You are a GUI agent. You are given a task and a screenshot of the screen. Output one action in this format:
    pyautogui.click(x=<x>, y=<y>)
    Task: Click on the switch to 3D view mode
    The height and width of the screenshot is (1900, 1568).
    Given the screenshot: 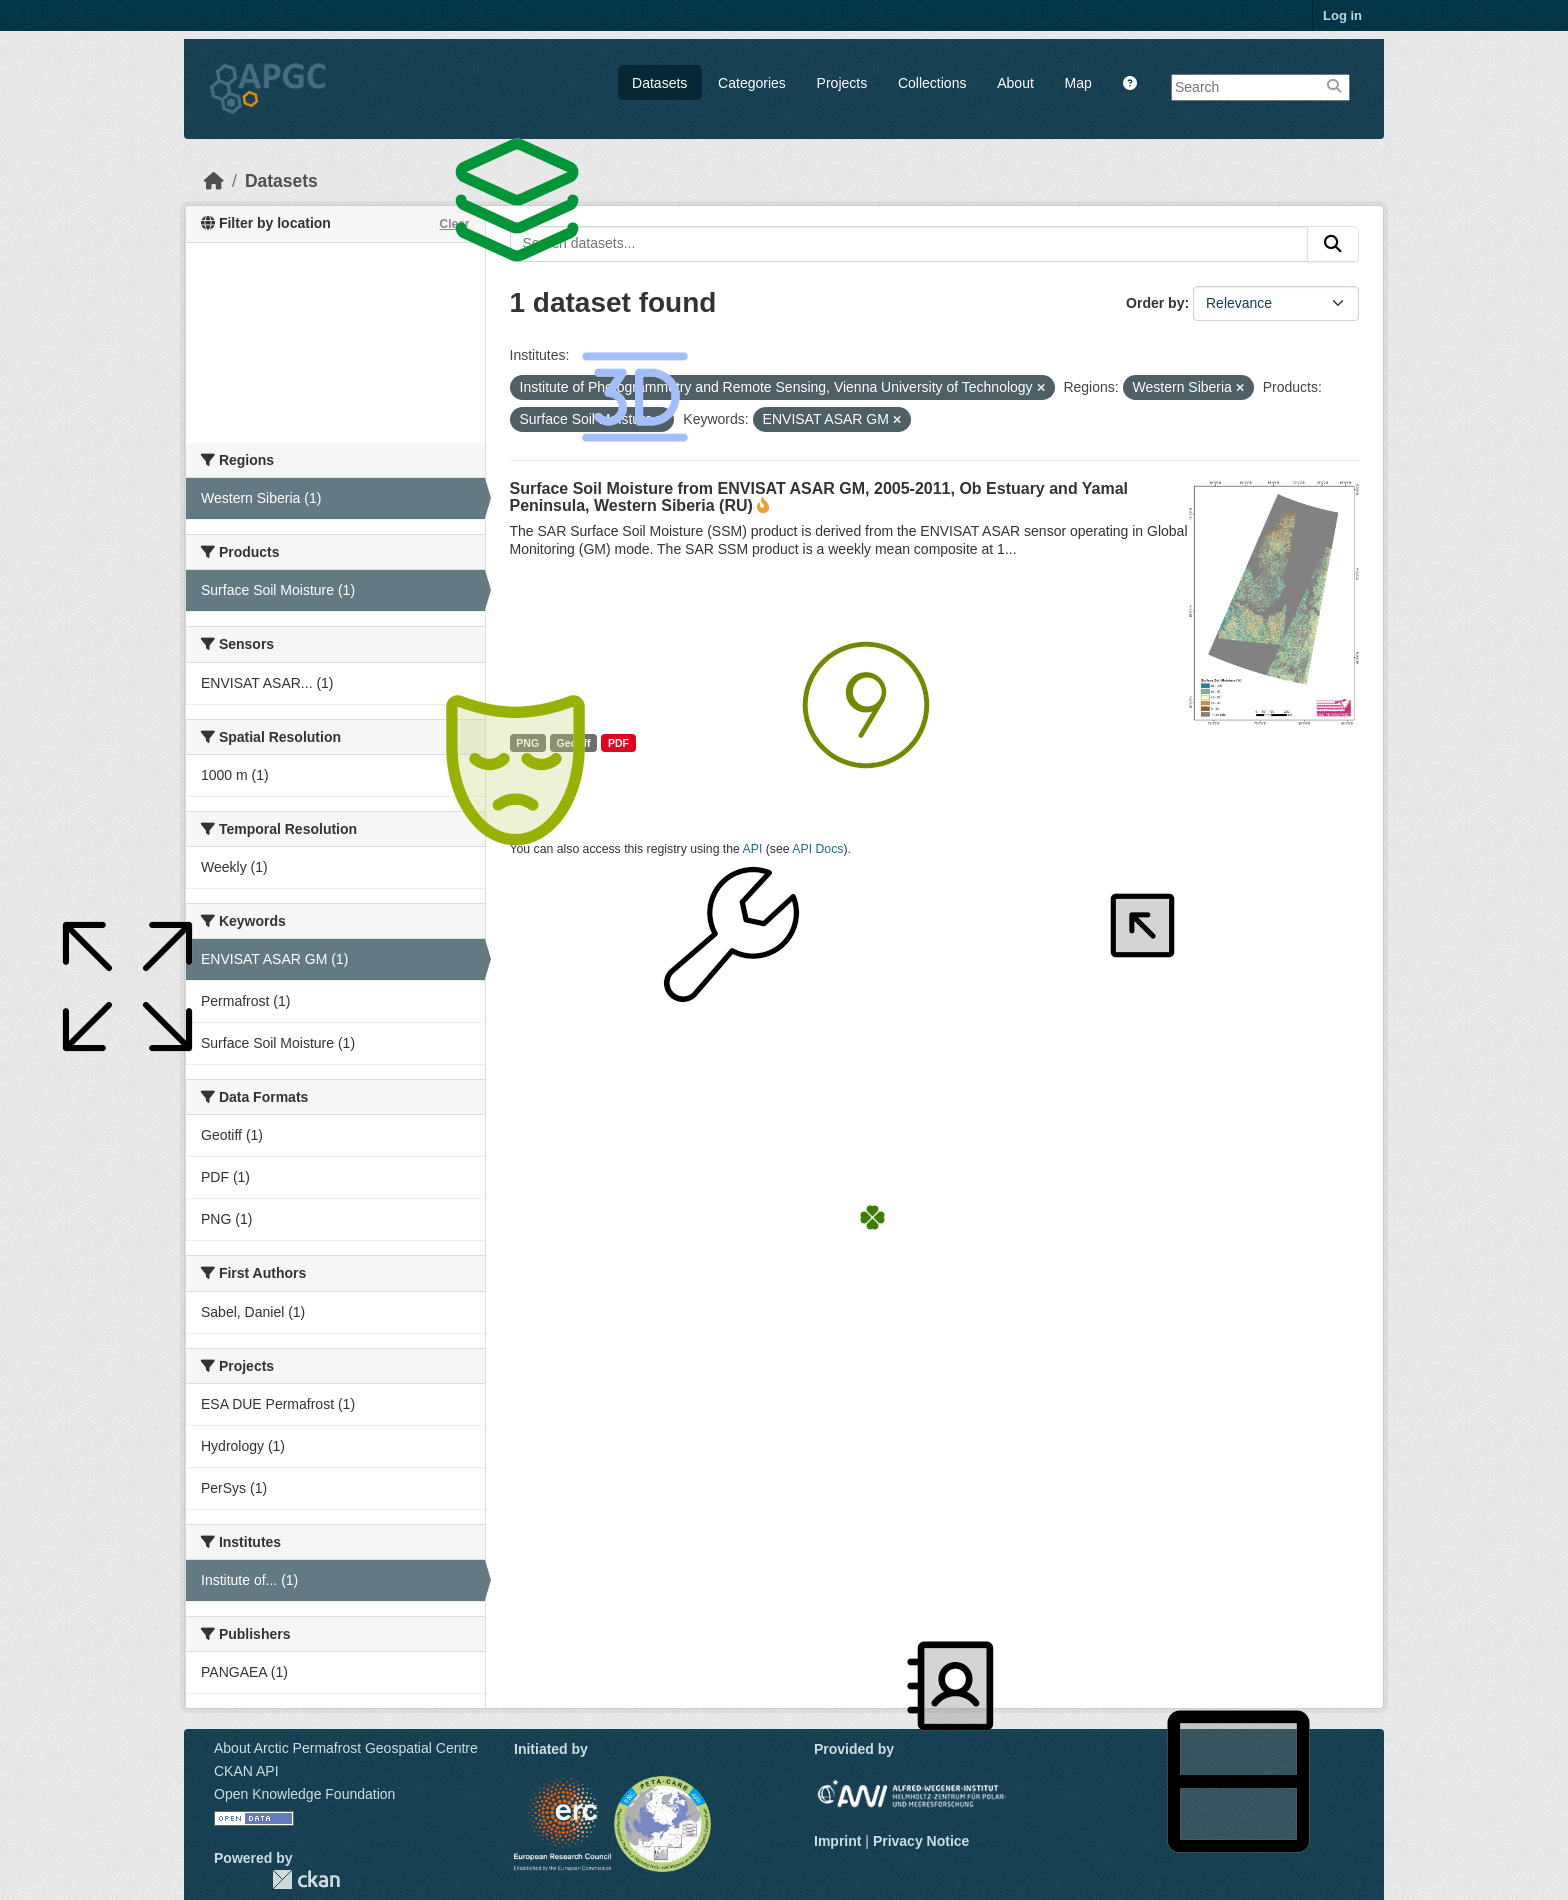 What is the action you would take?
    pyautogui.click(x=635, y=397)
    